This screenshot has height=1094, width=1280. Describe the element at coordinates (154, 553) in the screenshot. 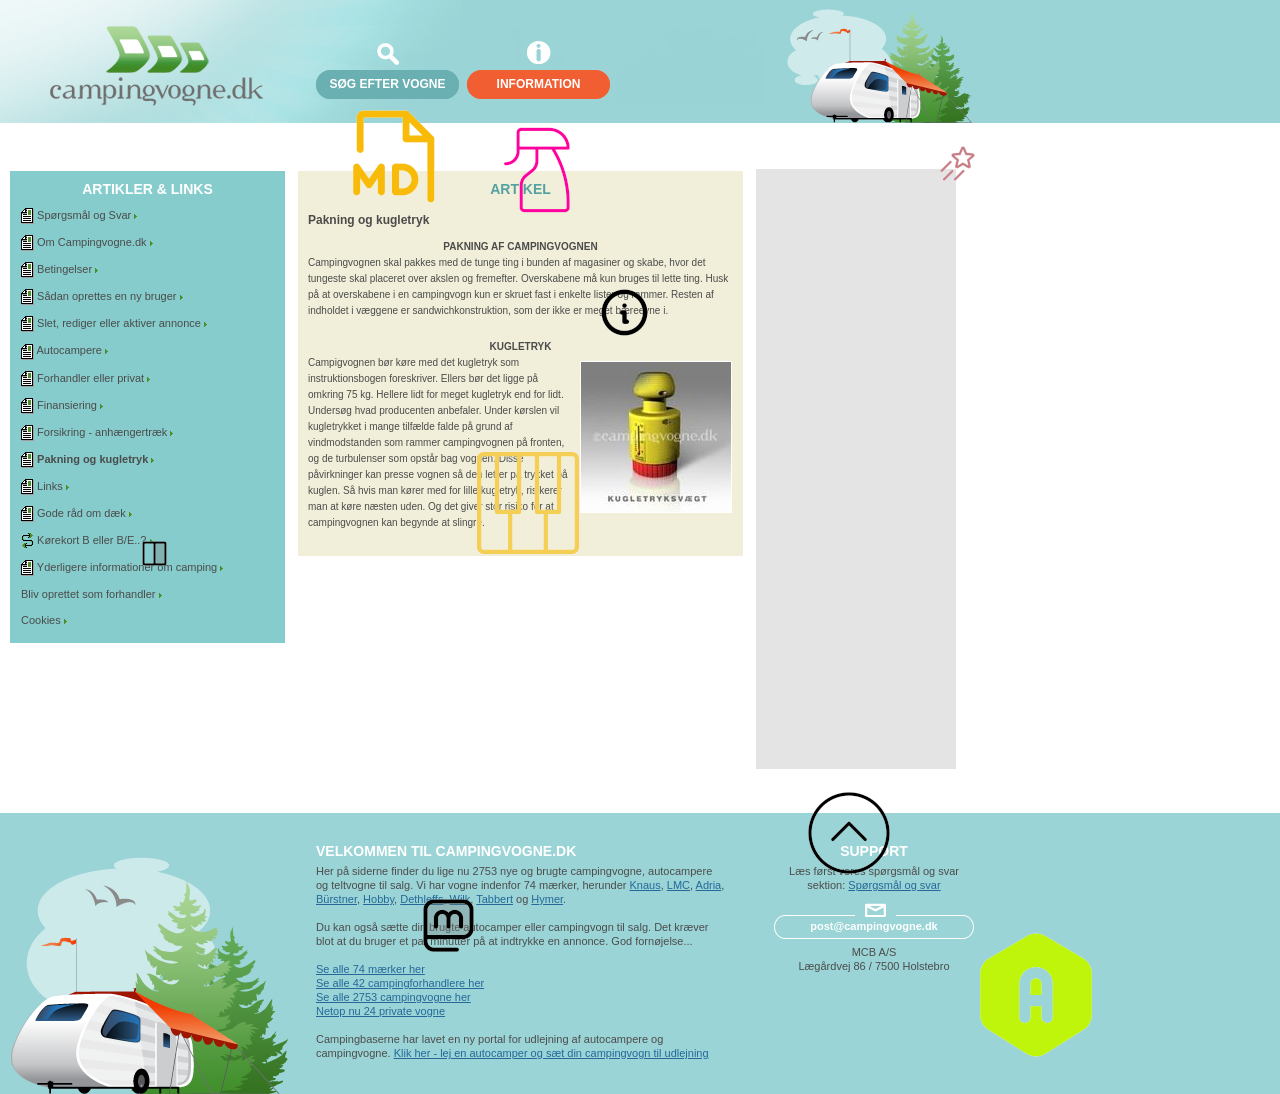

I see `toggle half-screen or split view mode` at that location.